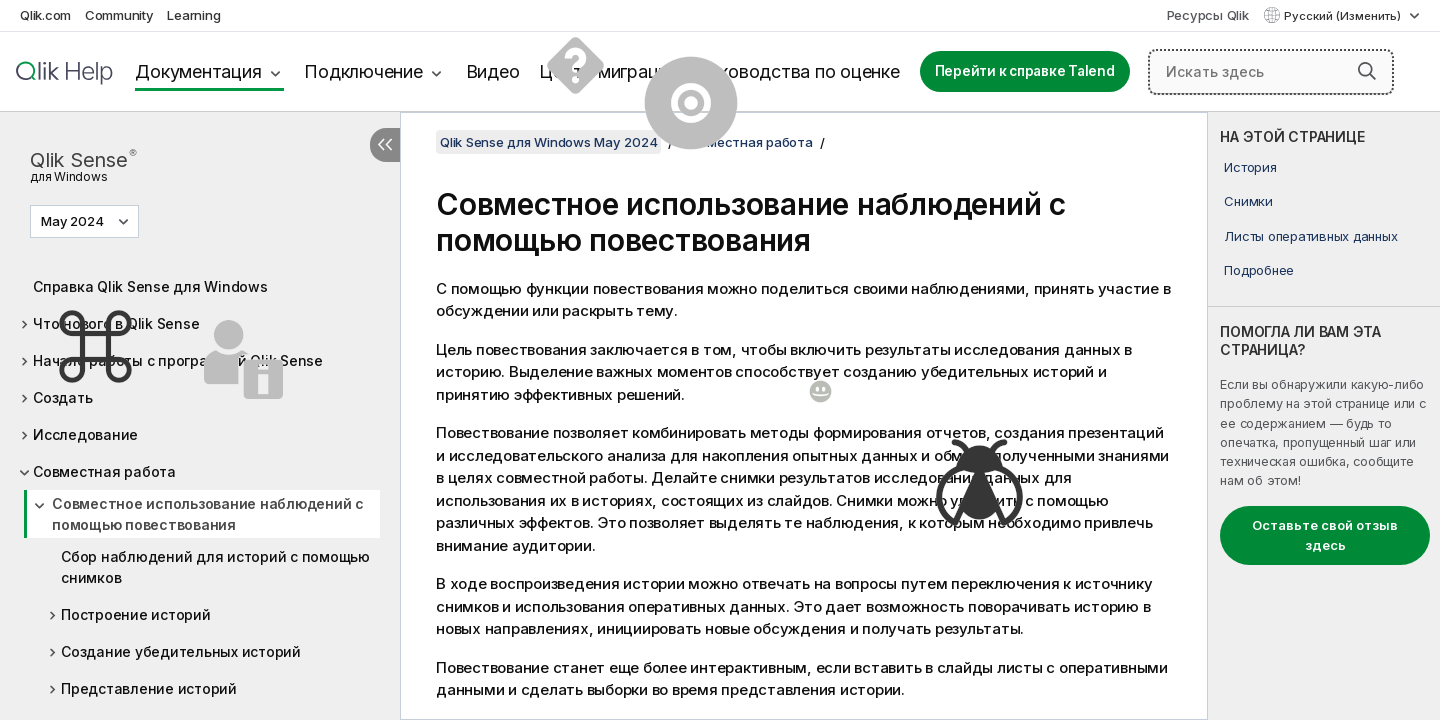 The width and height of the screenshot is (1440, 720). Describe the element at coordinates (820, 391) in the screenshot. I see `add an emoji or reaction to a message` at that location.